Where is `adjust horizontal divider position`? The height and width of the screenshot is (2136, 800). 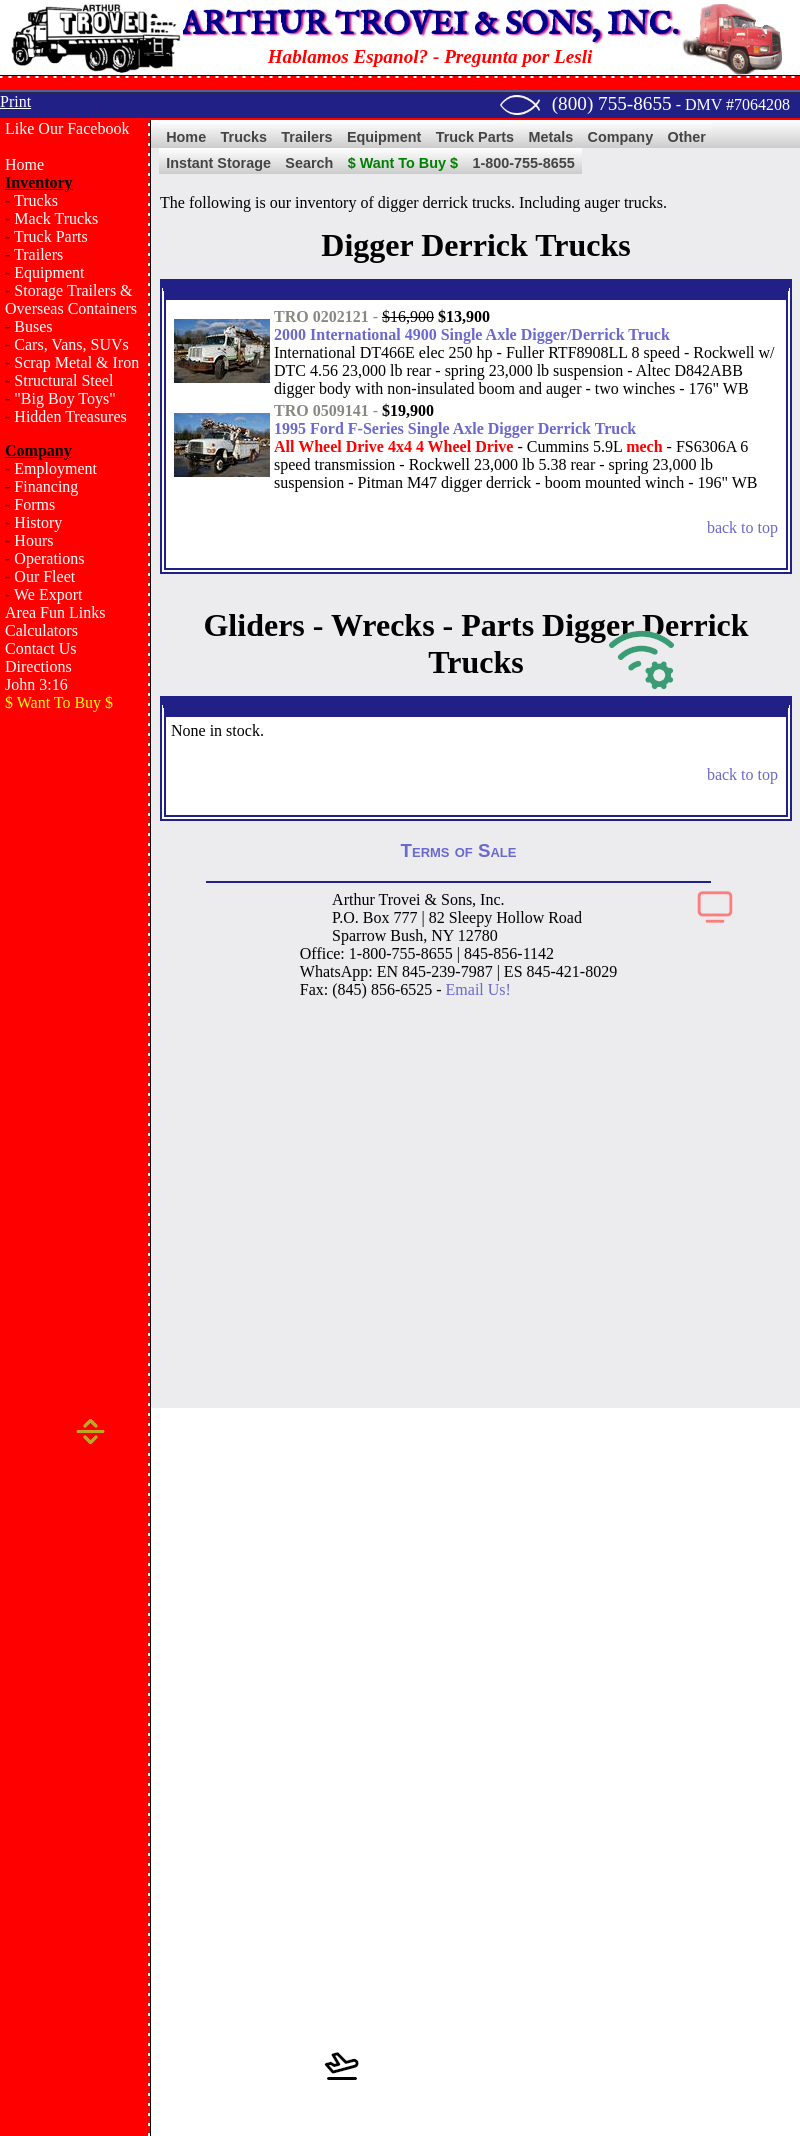 adjust horizontal divider position is located at coordinates (90, 1431).